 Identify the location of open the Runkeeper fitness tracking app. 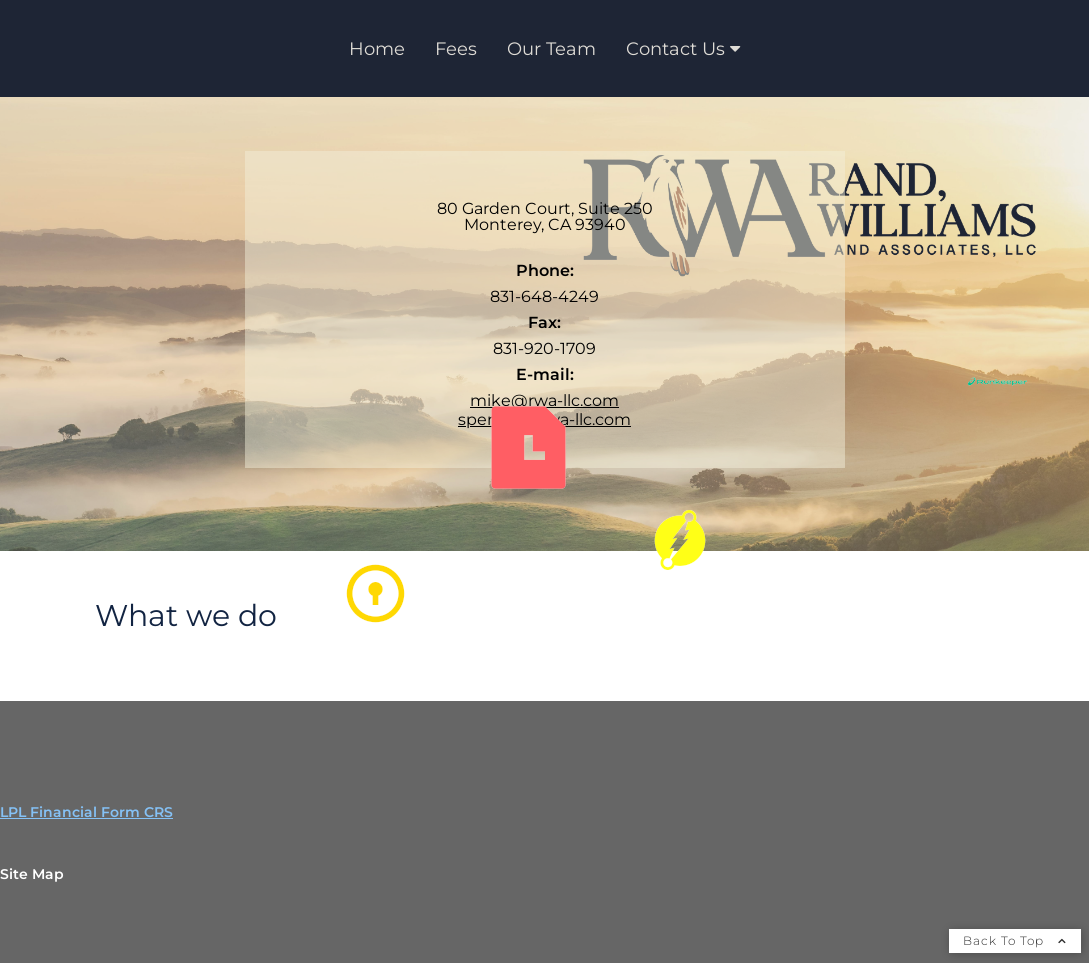
(997, 381).